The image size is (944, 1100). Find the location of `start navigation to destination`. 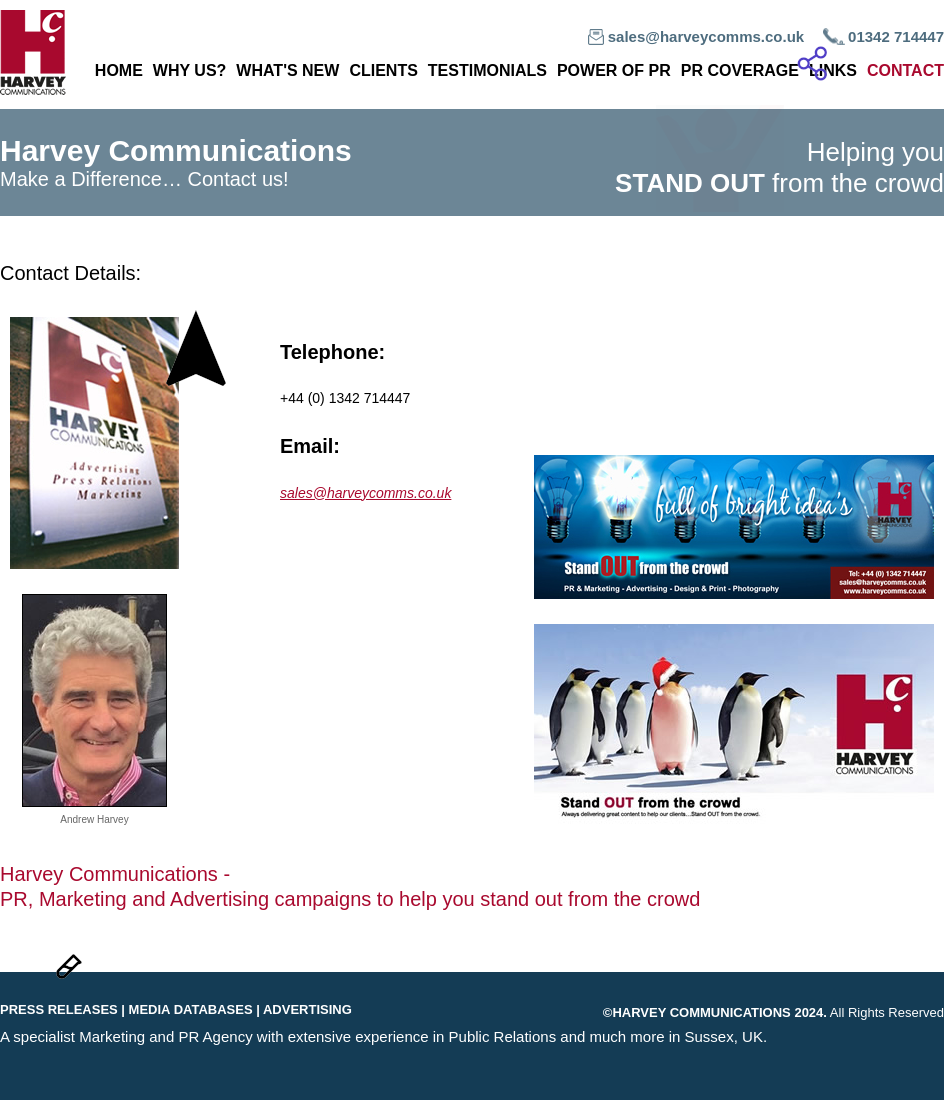

start navigation to destination is located at coordinates (196, 350).